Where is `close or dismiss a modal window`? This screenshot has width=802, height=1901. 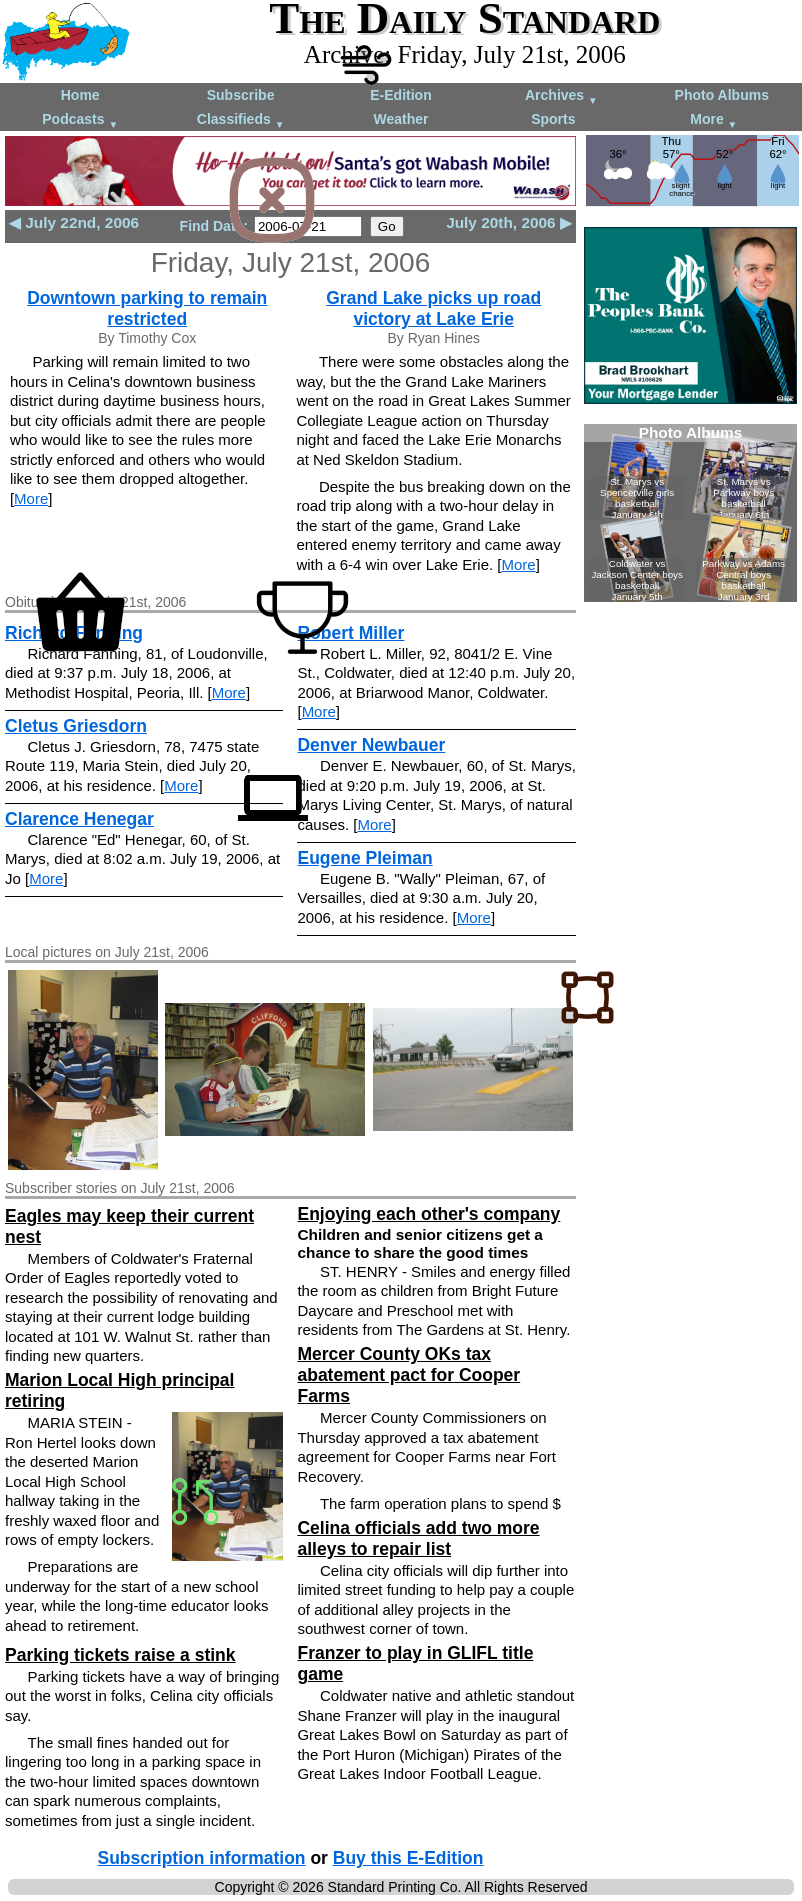
close or dismiss a modal window is located at coordinates (272, 200).